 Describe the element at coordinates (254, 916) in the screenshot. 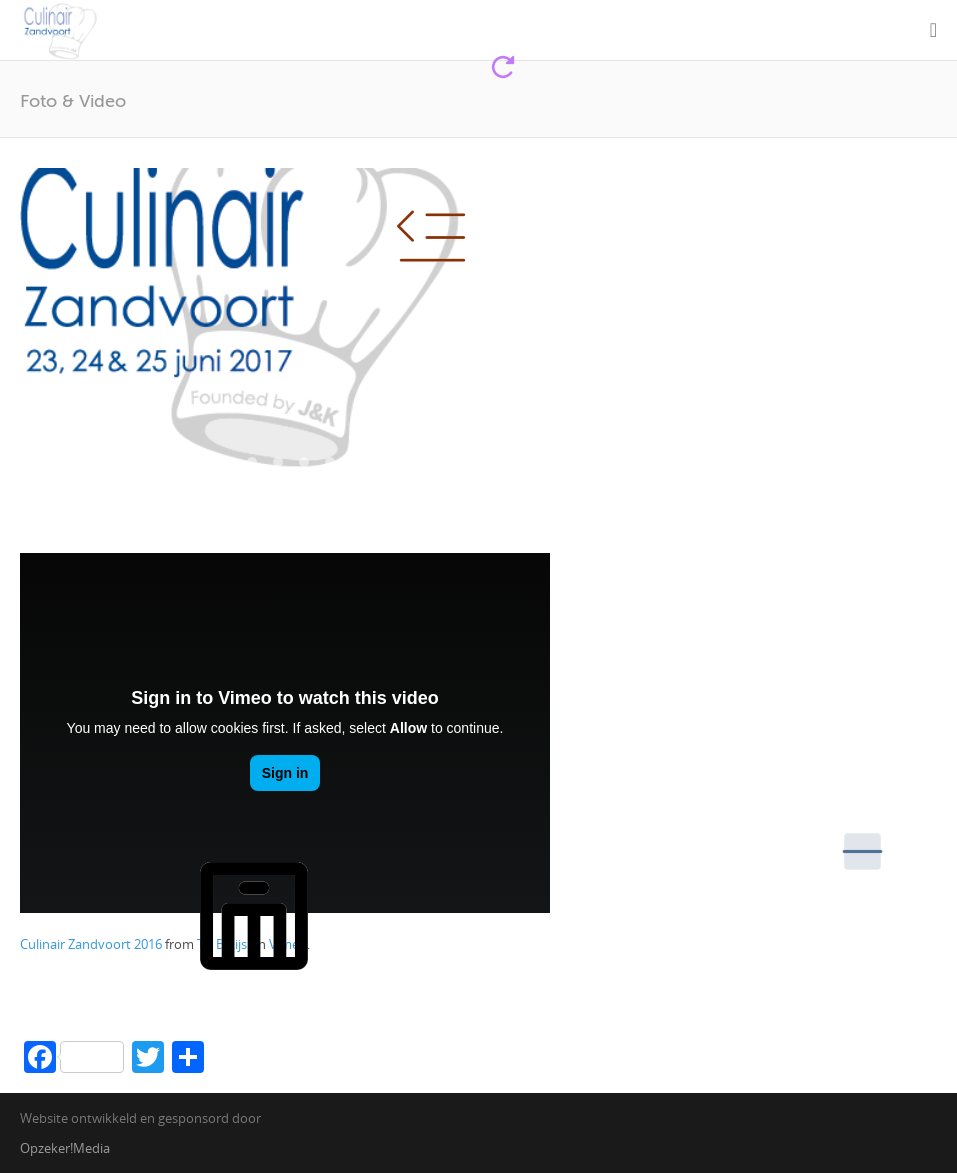

I see `indicates elevator access or location` at that location.